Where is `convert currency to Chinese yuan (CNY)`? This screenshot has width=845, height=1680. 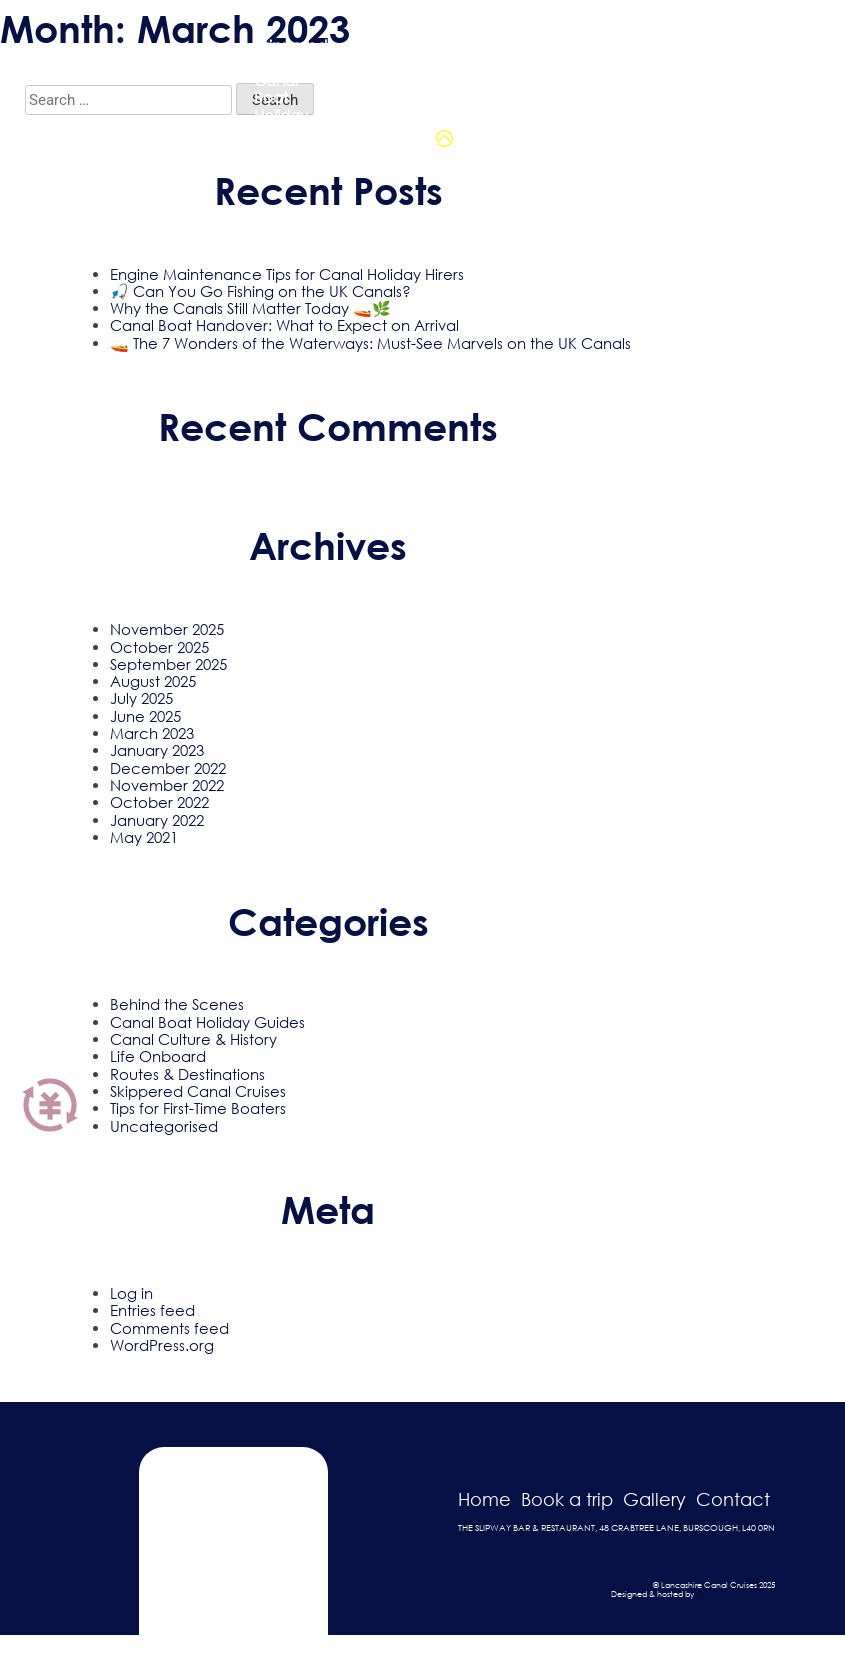 convert currency to Chinese yuan (CNY) is located at coordinates (50, 1105).